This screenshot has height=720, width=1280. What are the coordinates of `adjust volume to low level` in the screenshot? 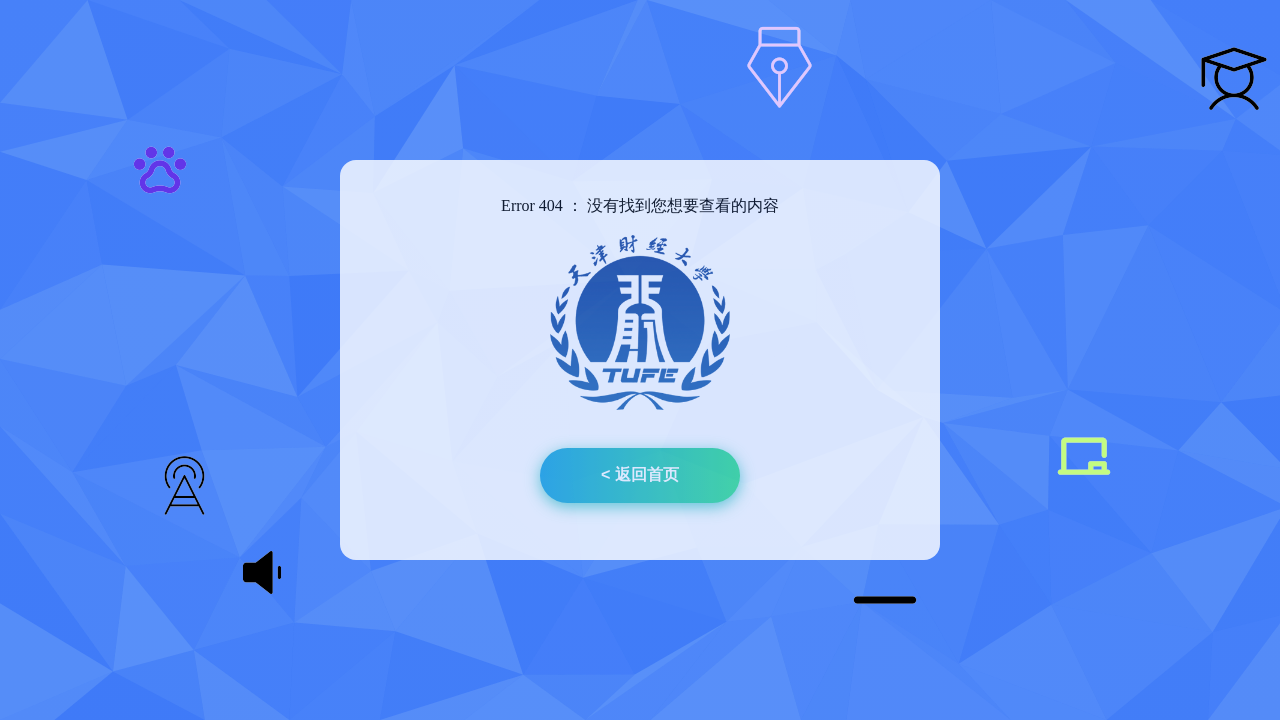 It's located at (264, 572).